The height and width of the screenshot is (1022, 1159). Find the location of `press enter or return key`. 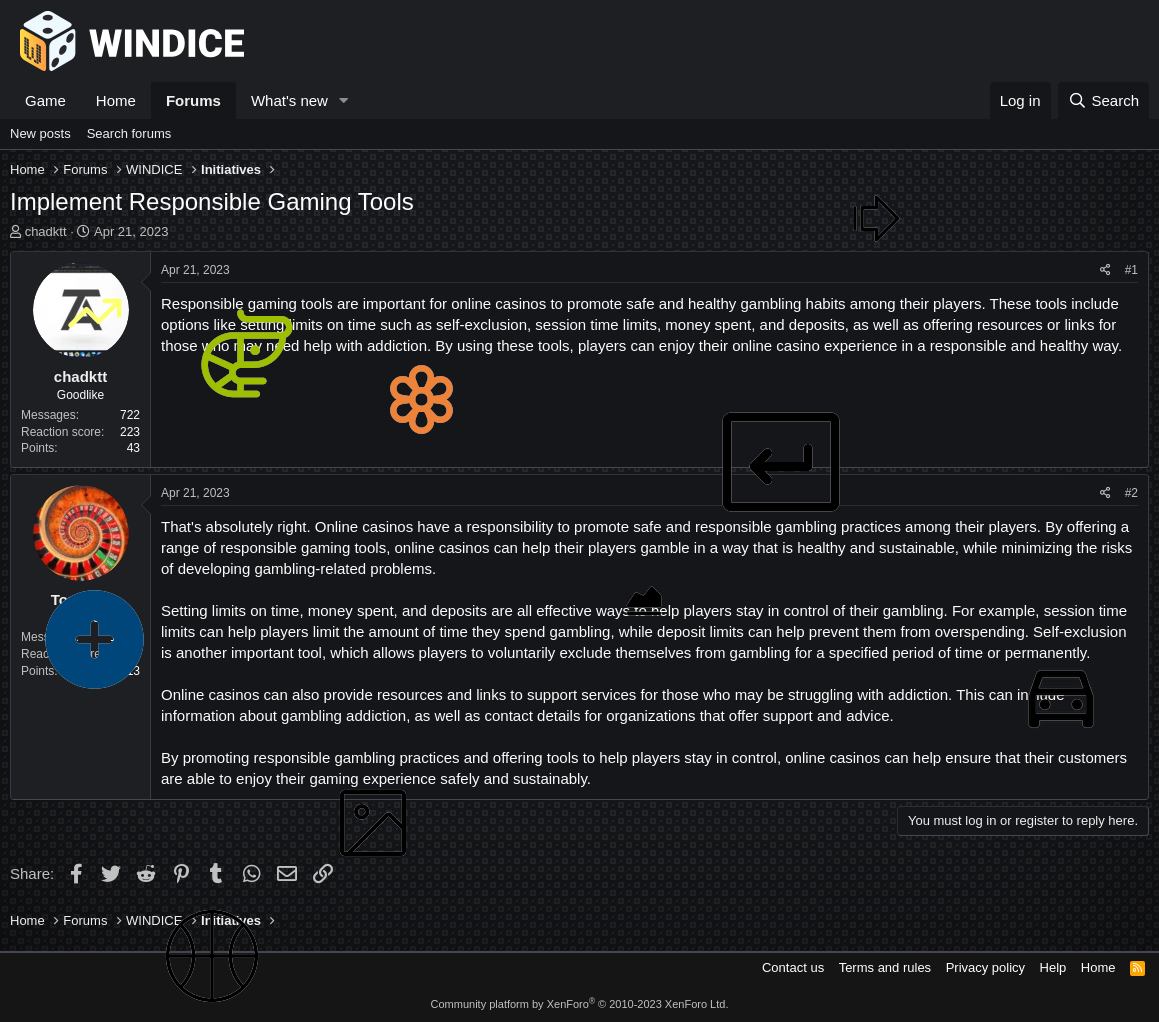

press enter or return key is located at coordinates (781, 462).